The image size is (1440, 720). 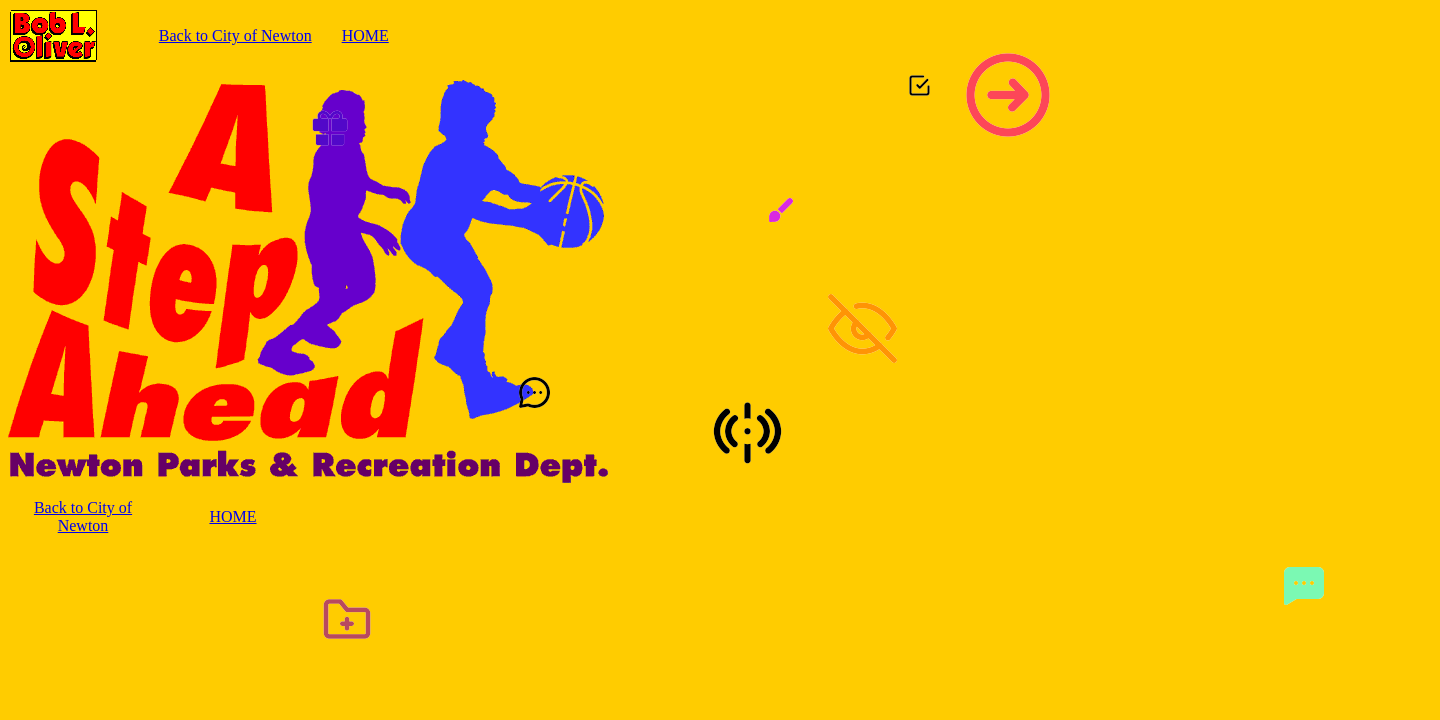 I want to click on shake to activate or trigger an action, so click(x=747, y=434).